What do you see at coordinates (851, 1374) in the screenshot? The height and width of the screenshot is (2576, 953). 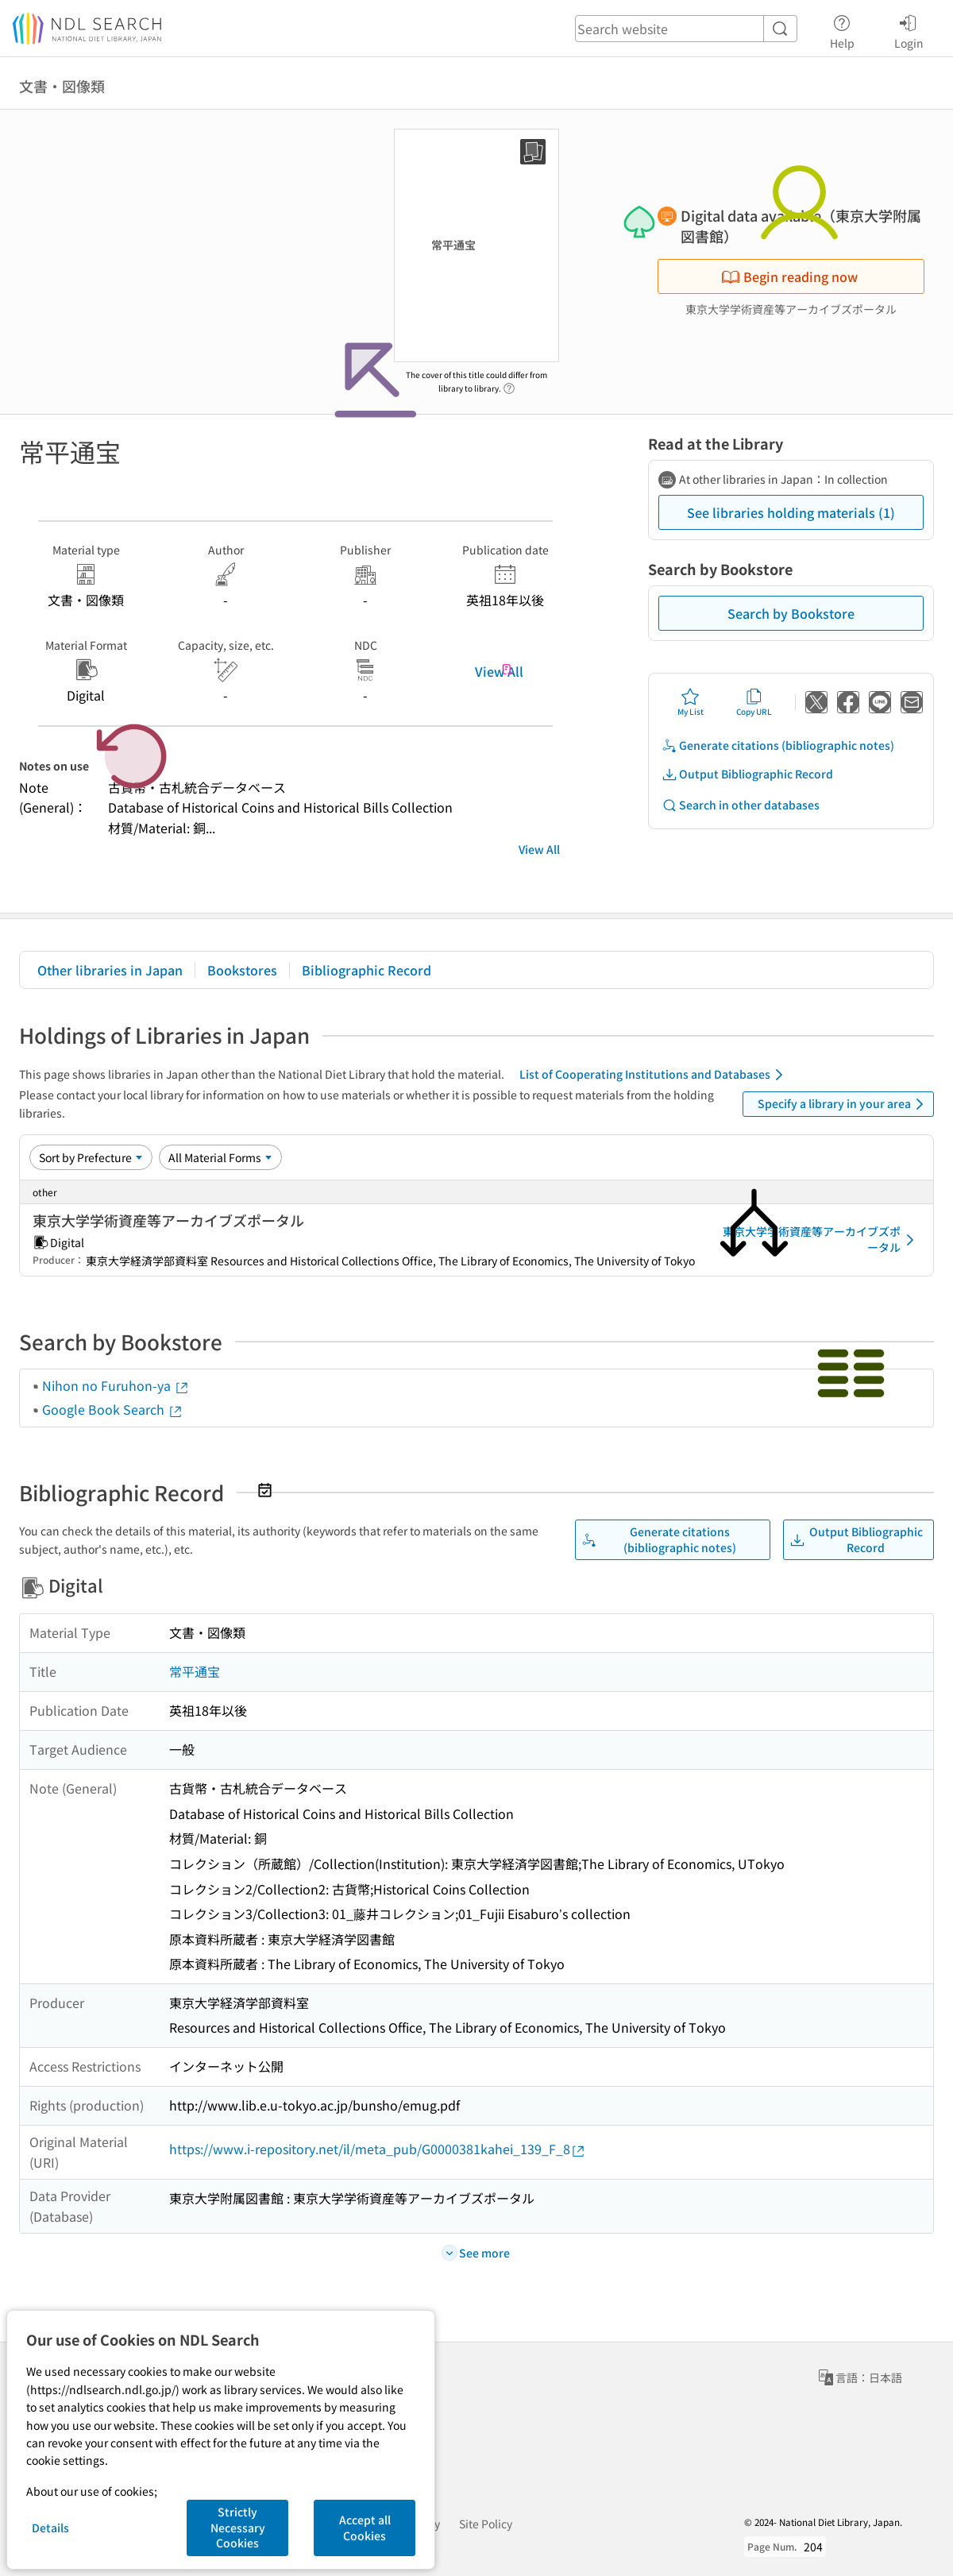 I see `switch to multi-column text layout` at bounding box center [851, 1374].